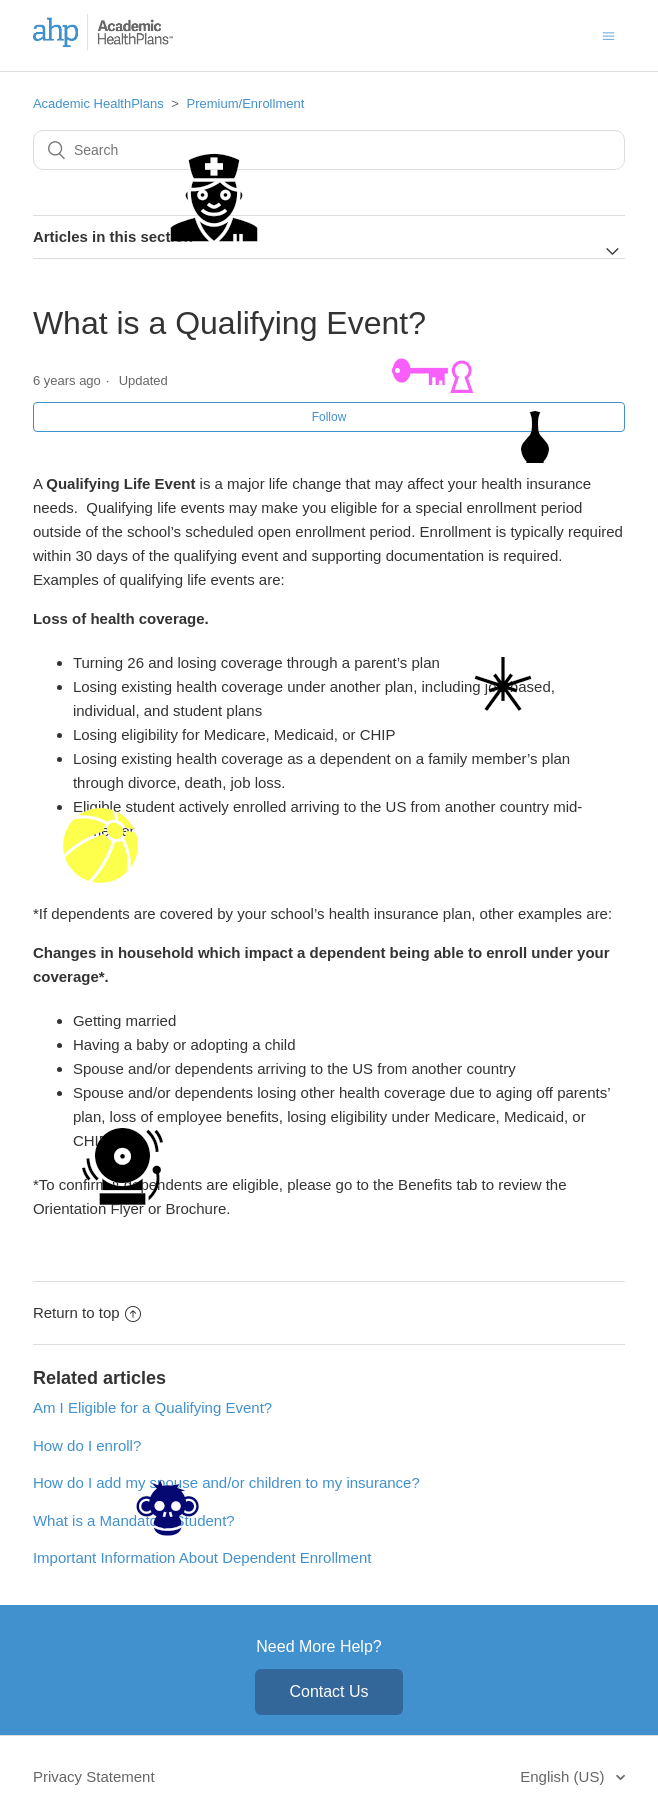 Image resolution: width=658 pixels, height=1819 pixels. Describe the element at coordinates (535, 437) in the screenshot. I see `decorative item or collectible in inventory` at that location.